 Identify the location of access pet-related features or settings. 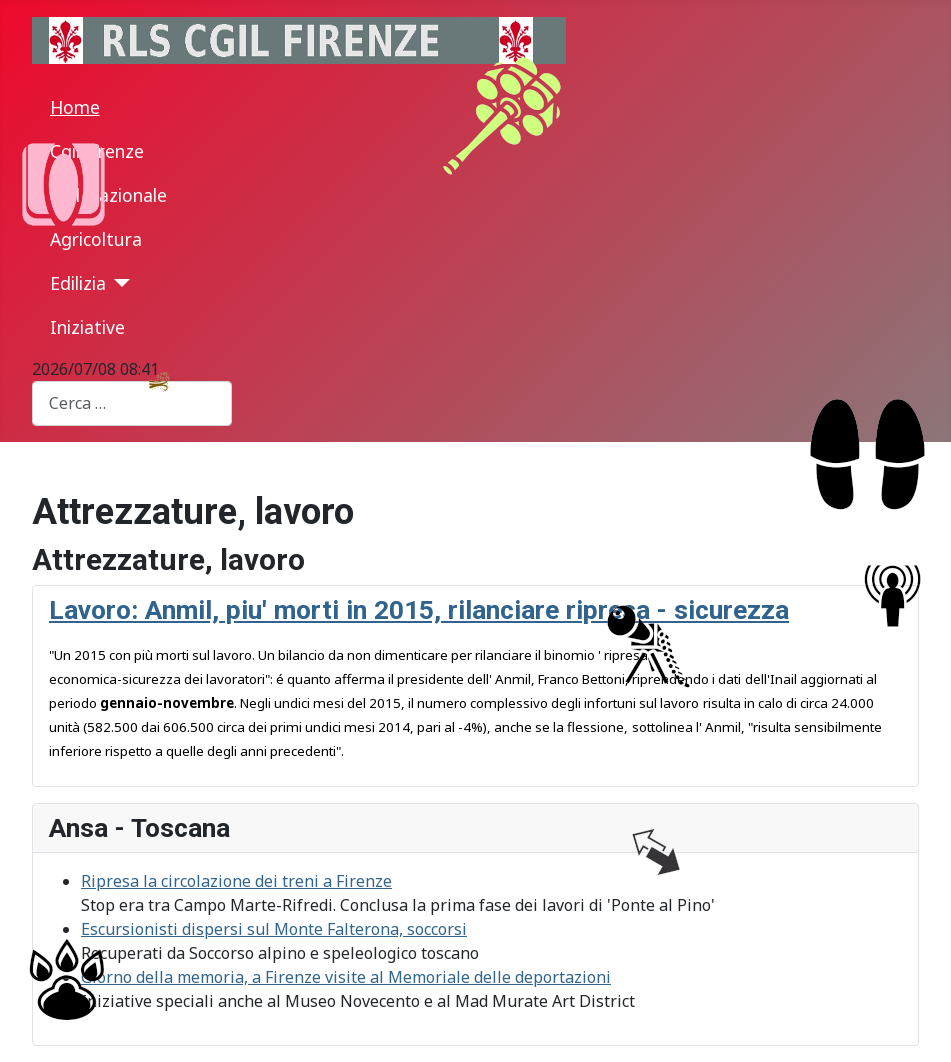
(66, 979).